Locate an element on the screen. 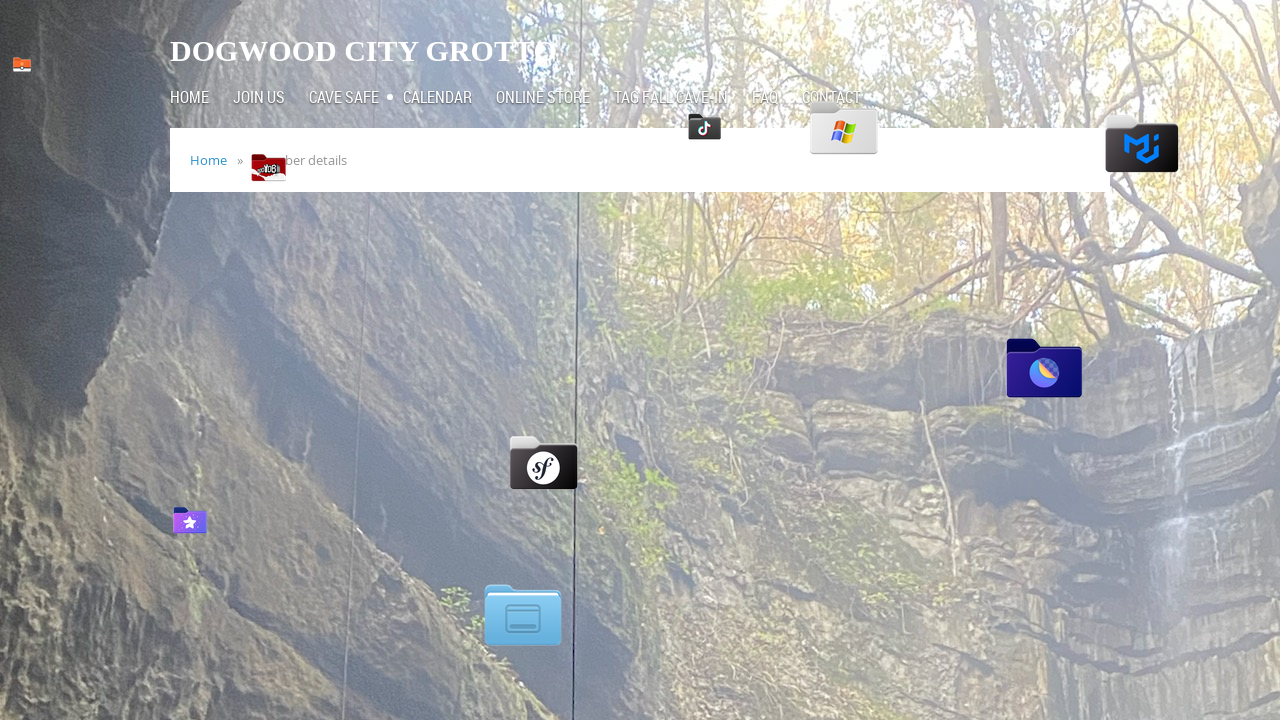  open folder containing windows xp files or programs is located at coordinates (843, 129).